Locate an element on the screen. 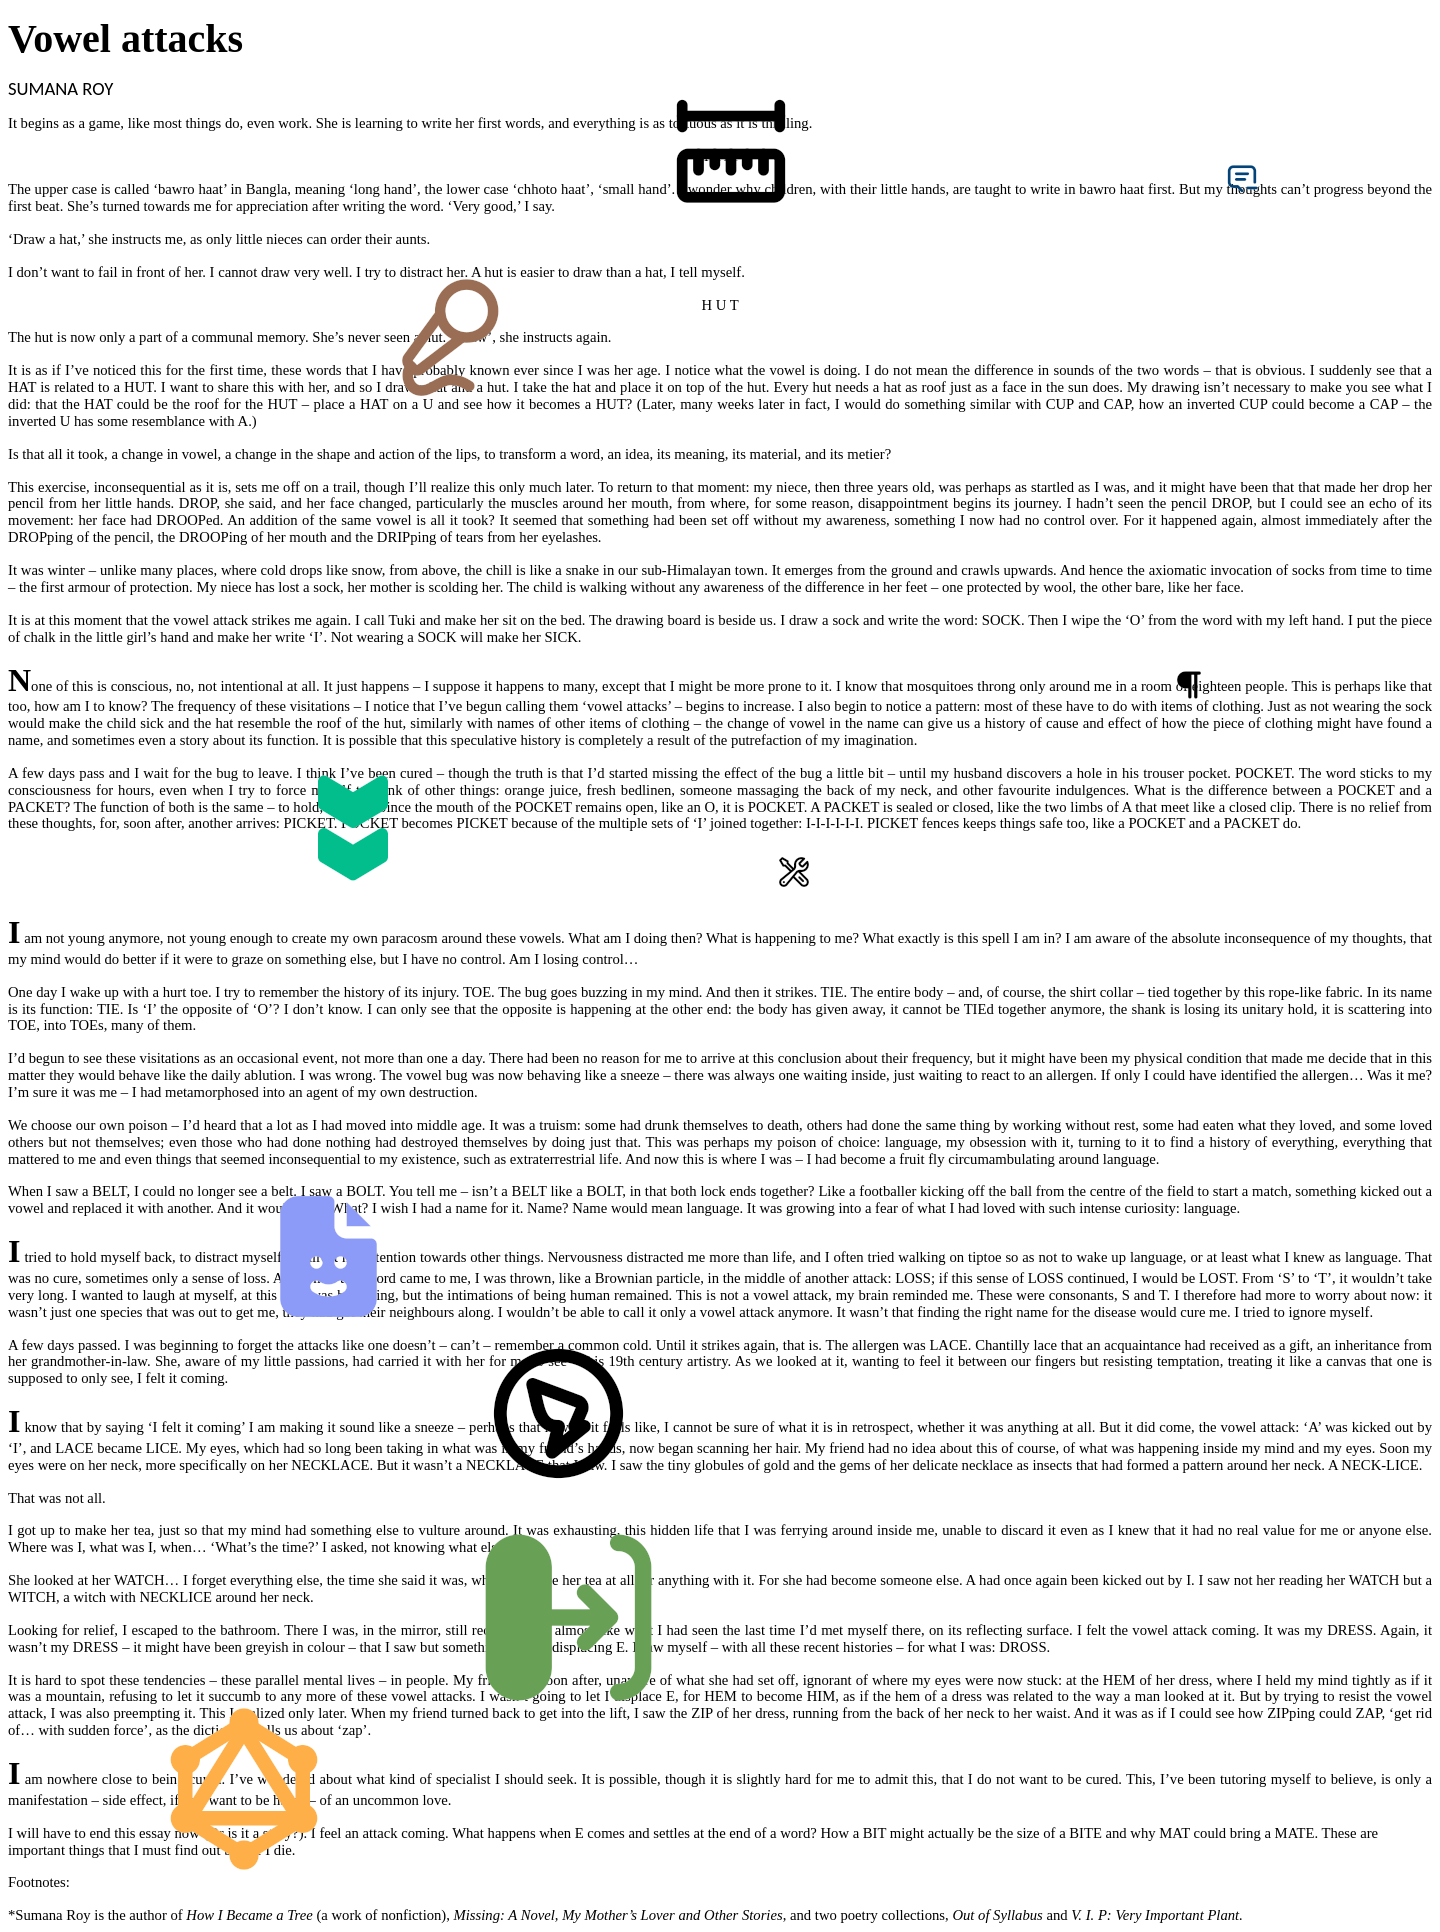 The height and width of the screenshot is (1932, 1440). access voice recording or microphone input is located at coordinates (445, 337).